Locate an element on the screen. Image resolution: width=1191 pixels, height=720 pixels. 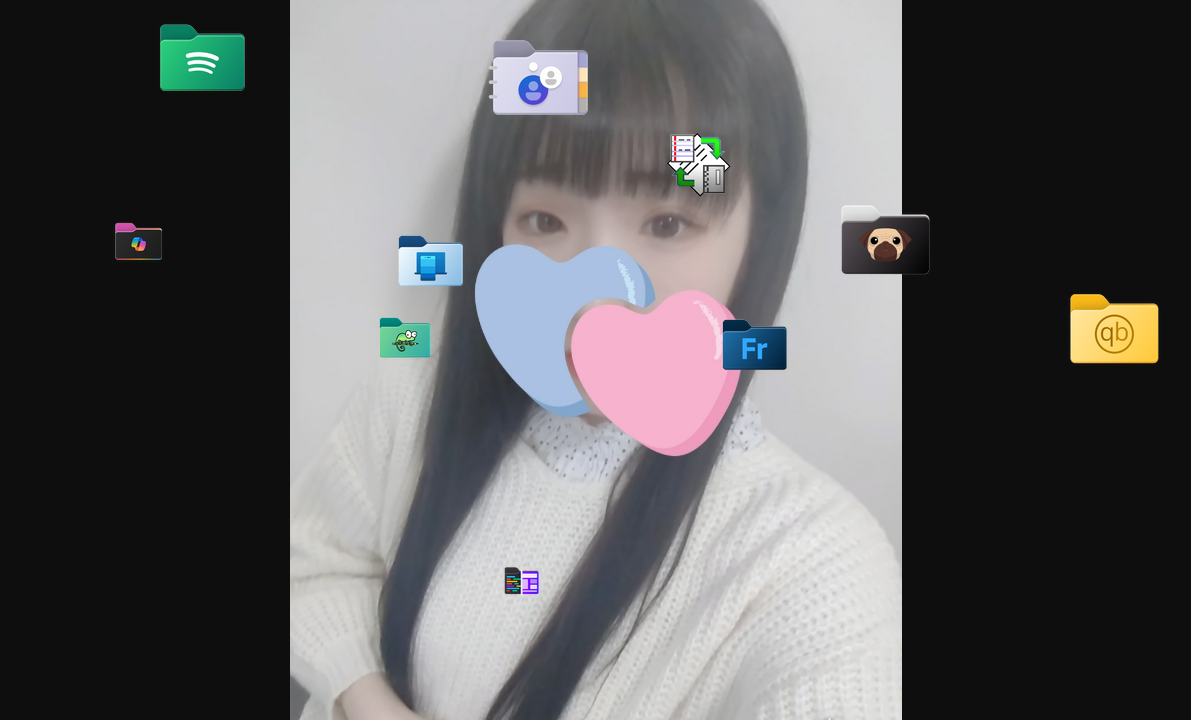
open folder containing Microsoft Copilot 365 files is located at coordinates (138, 242).